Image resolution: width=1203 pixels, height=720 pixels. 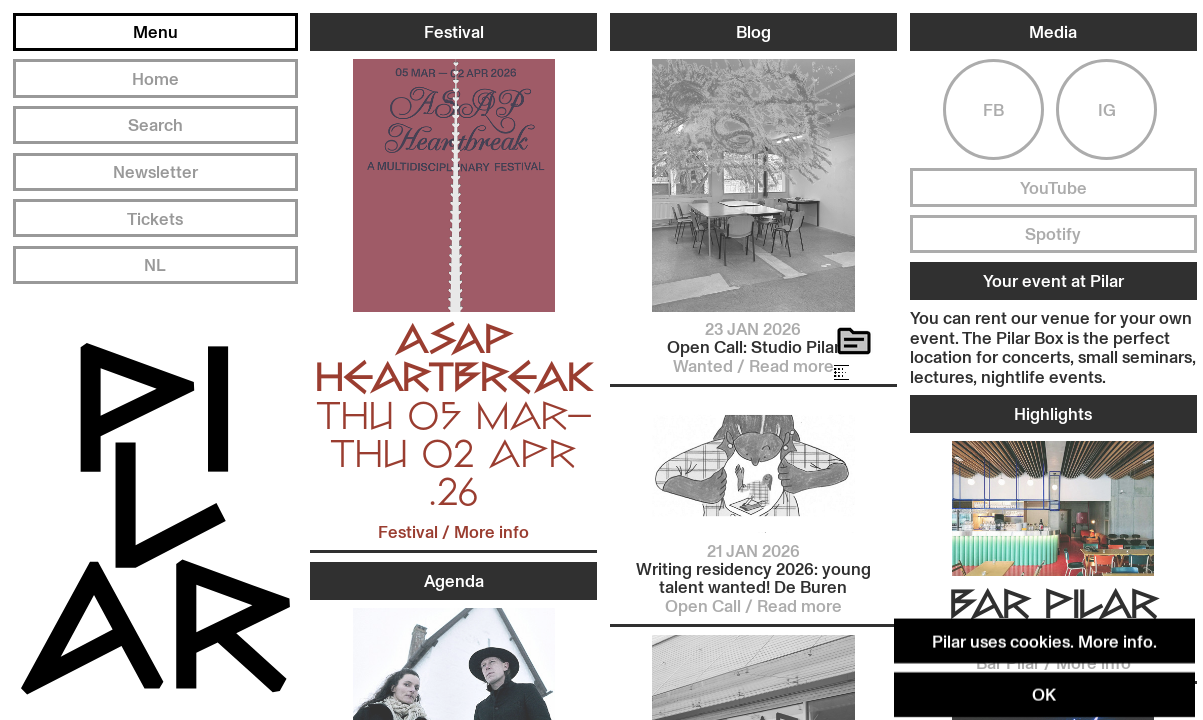 What do you see at coordinates (854, 341) in the screenshot?
I see `access source files or documents` at bounding box center [854, 341].